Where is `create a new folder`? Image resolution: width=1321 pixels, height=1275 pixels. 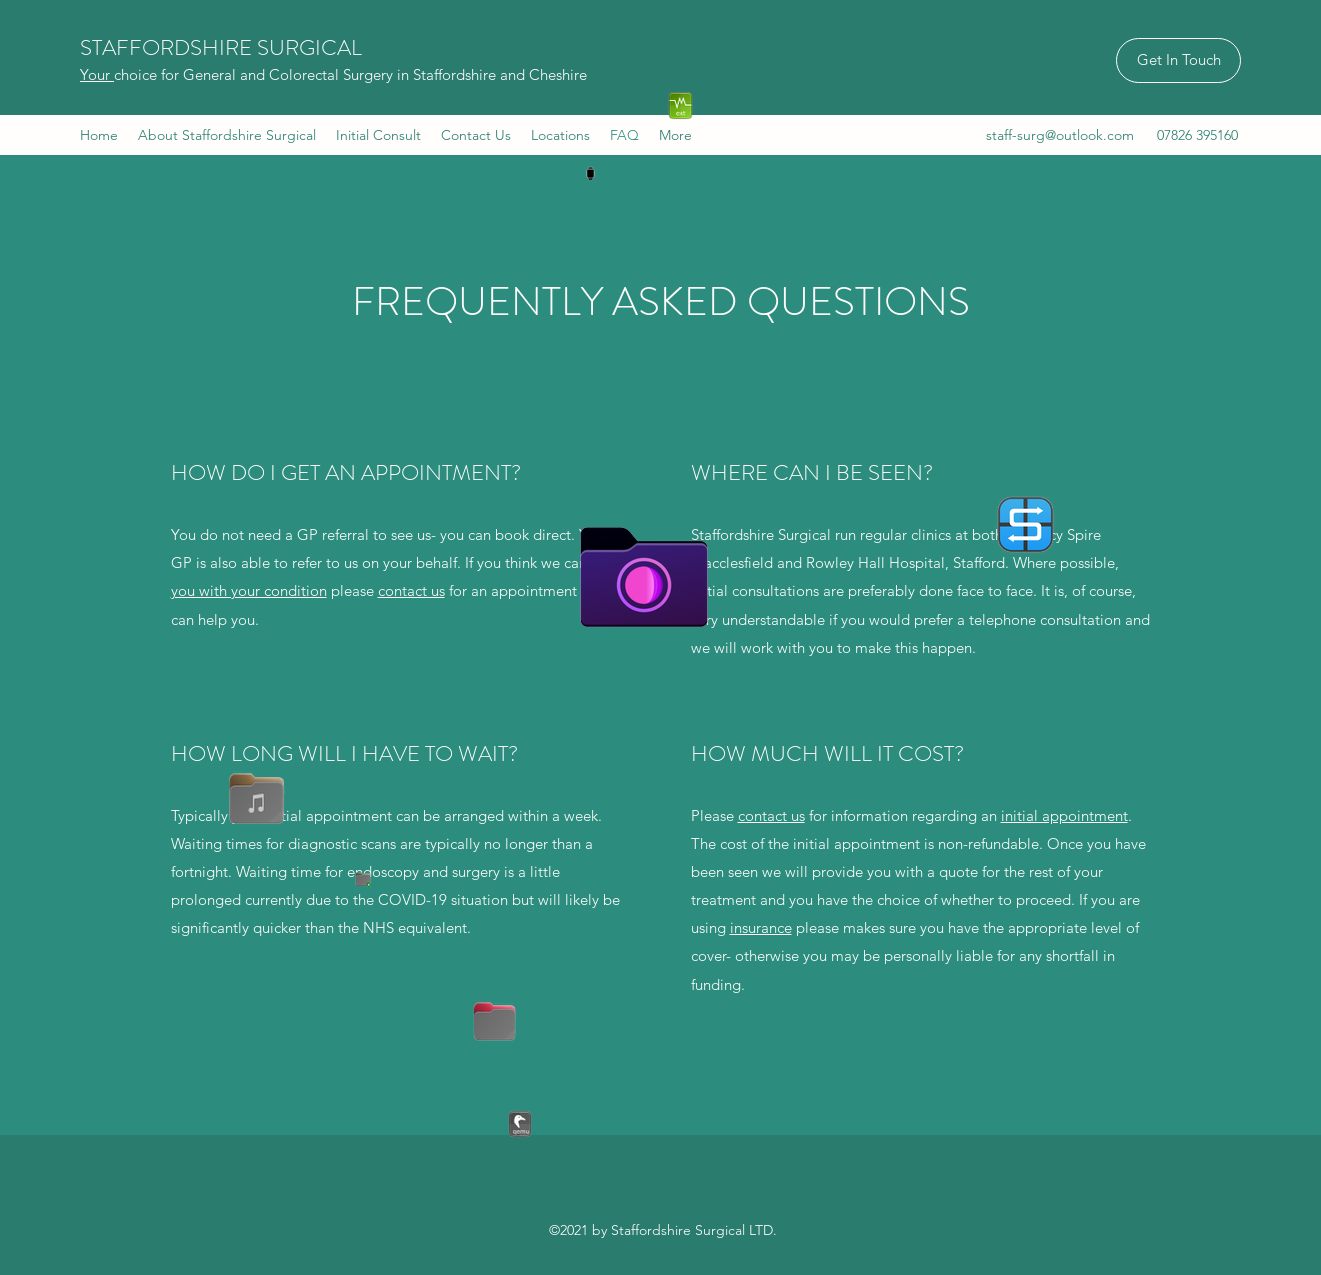
create a new folder is located at coordinates (363, 879).